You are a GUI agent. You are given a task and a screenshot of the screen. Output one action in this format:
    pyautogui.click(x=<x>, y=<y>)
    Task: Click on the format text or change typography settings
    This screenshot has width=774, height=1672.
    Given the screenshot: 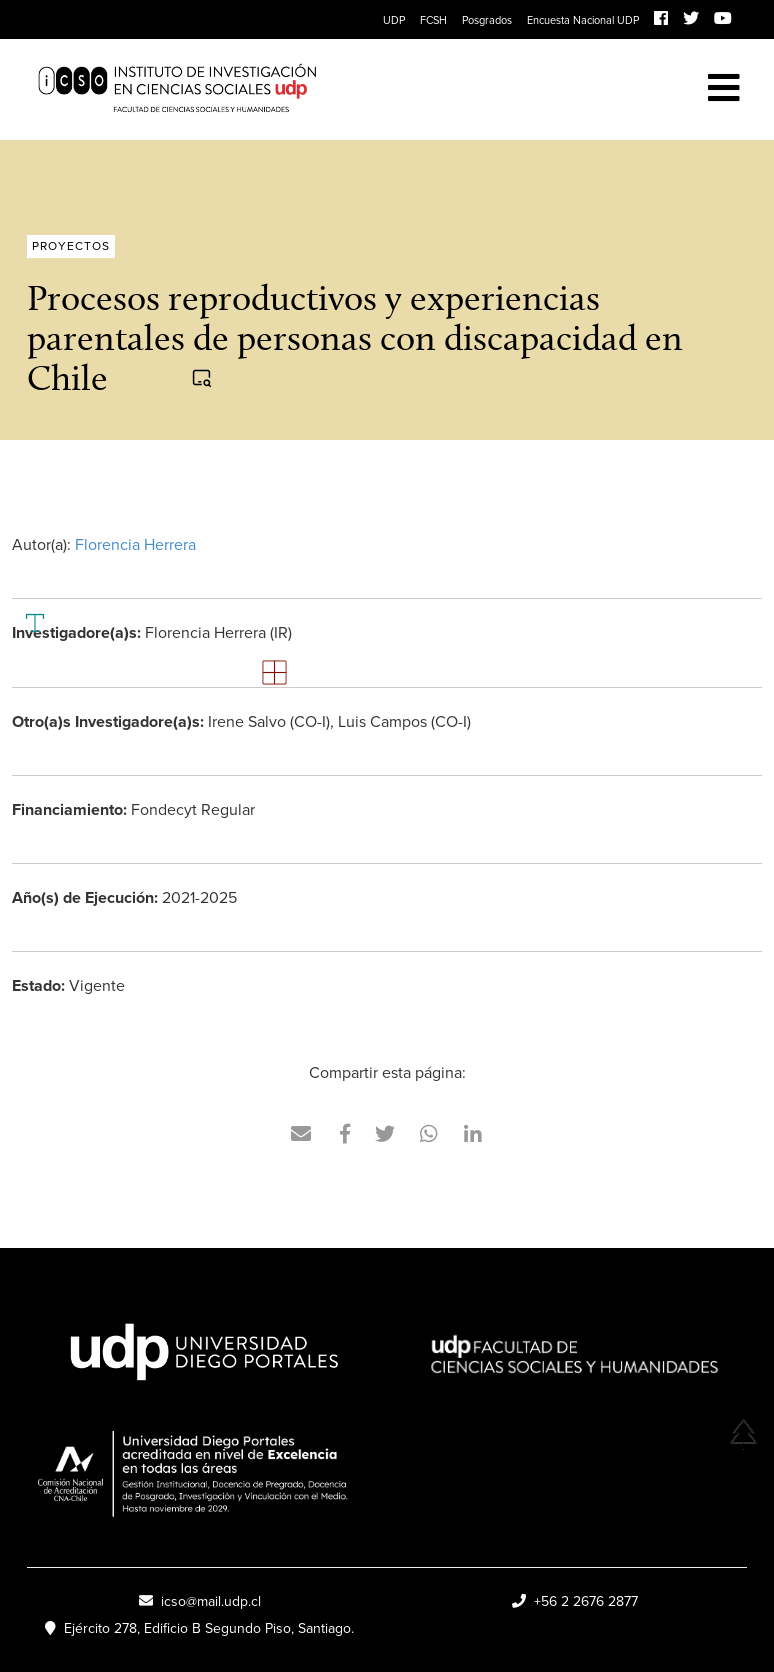 What is the action you would take?
    pyautogui.click(x=35, y=623)
    